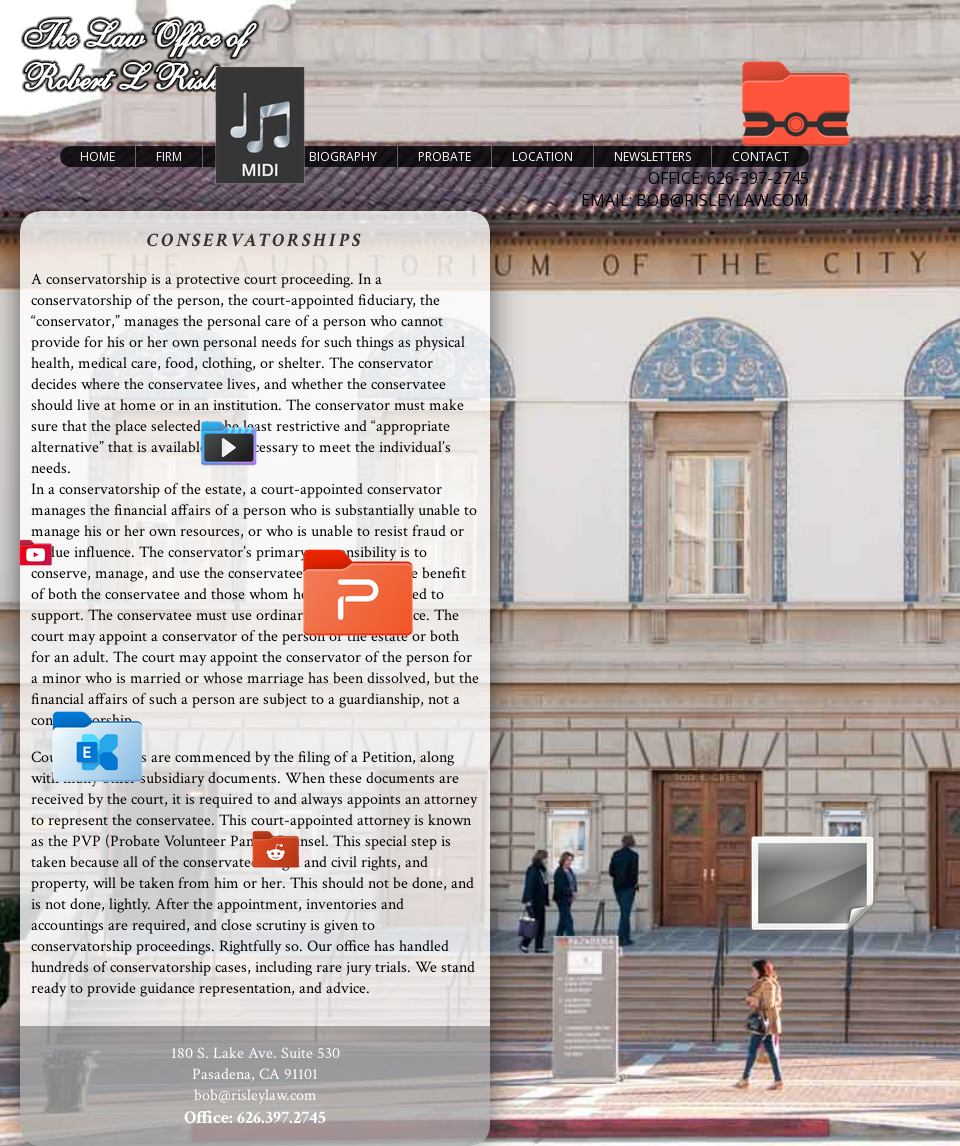 Image resolution: width=960 pixels, height=1146 pixels. Describe the element at coordinates (275, 850) in the screenshot. I see `folder containing saved reddit content` at that location.